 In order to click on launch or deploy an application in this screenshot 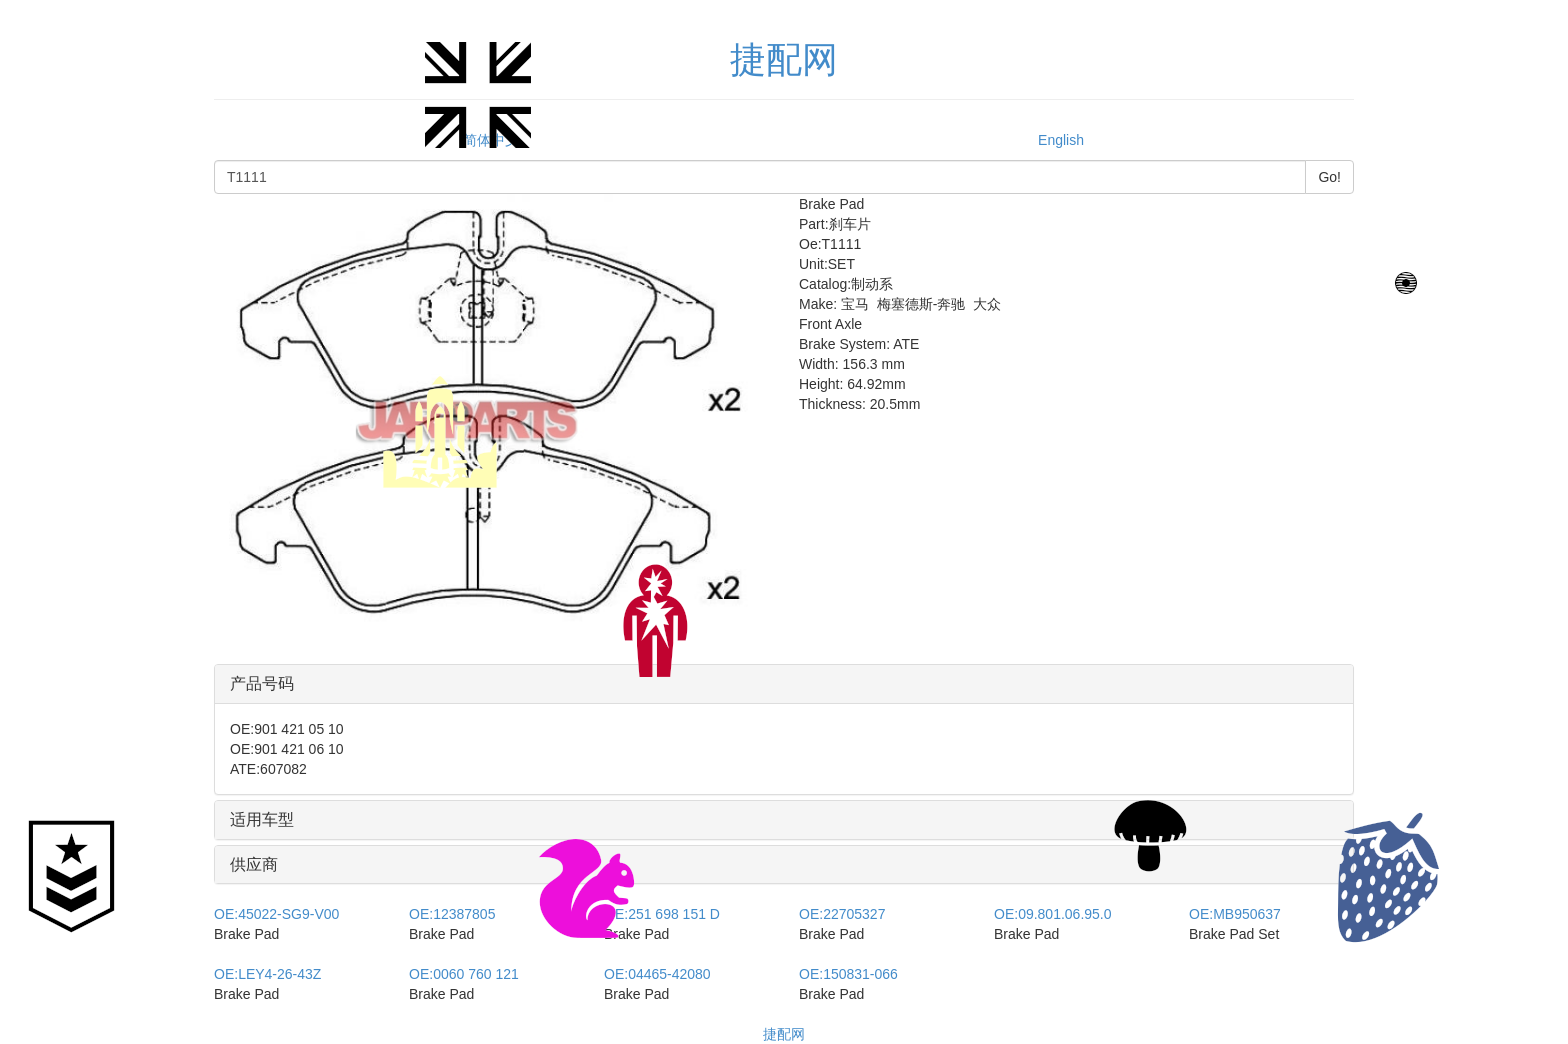, I will do `click(440, 431)`.